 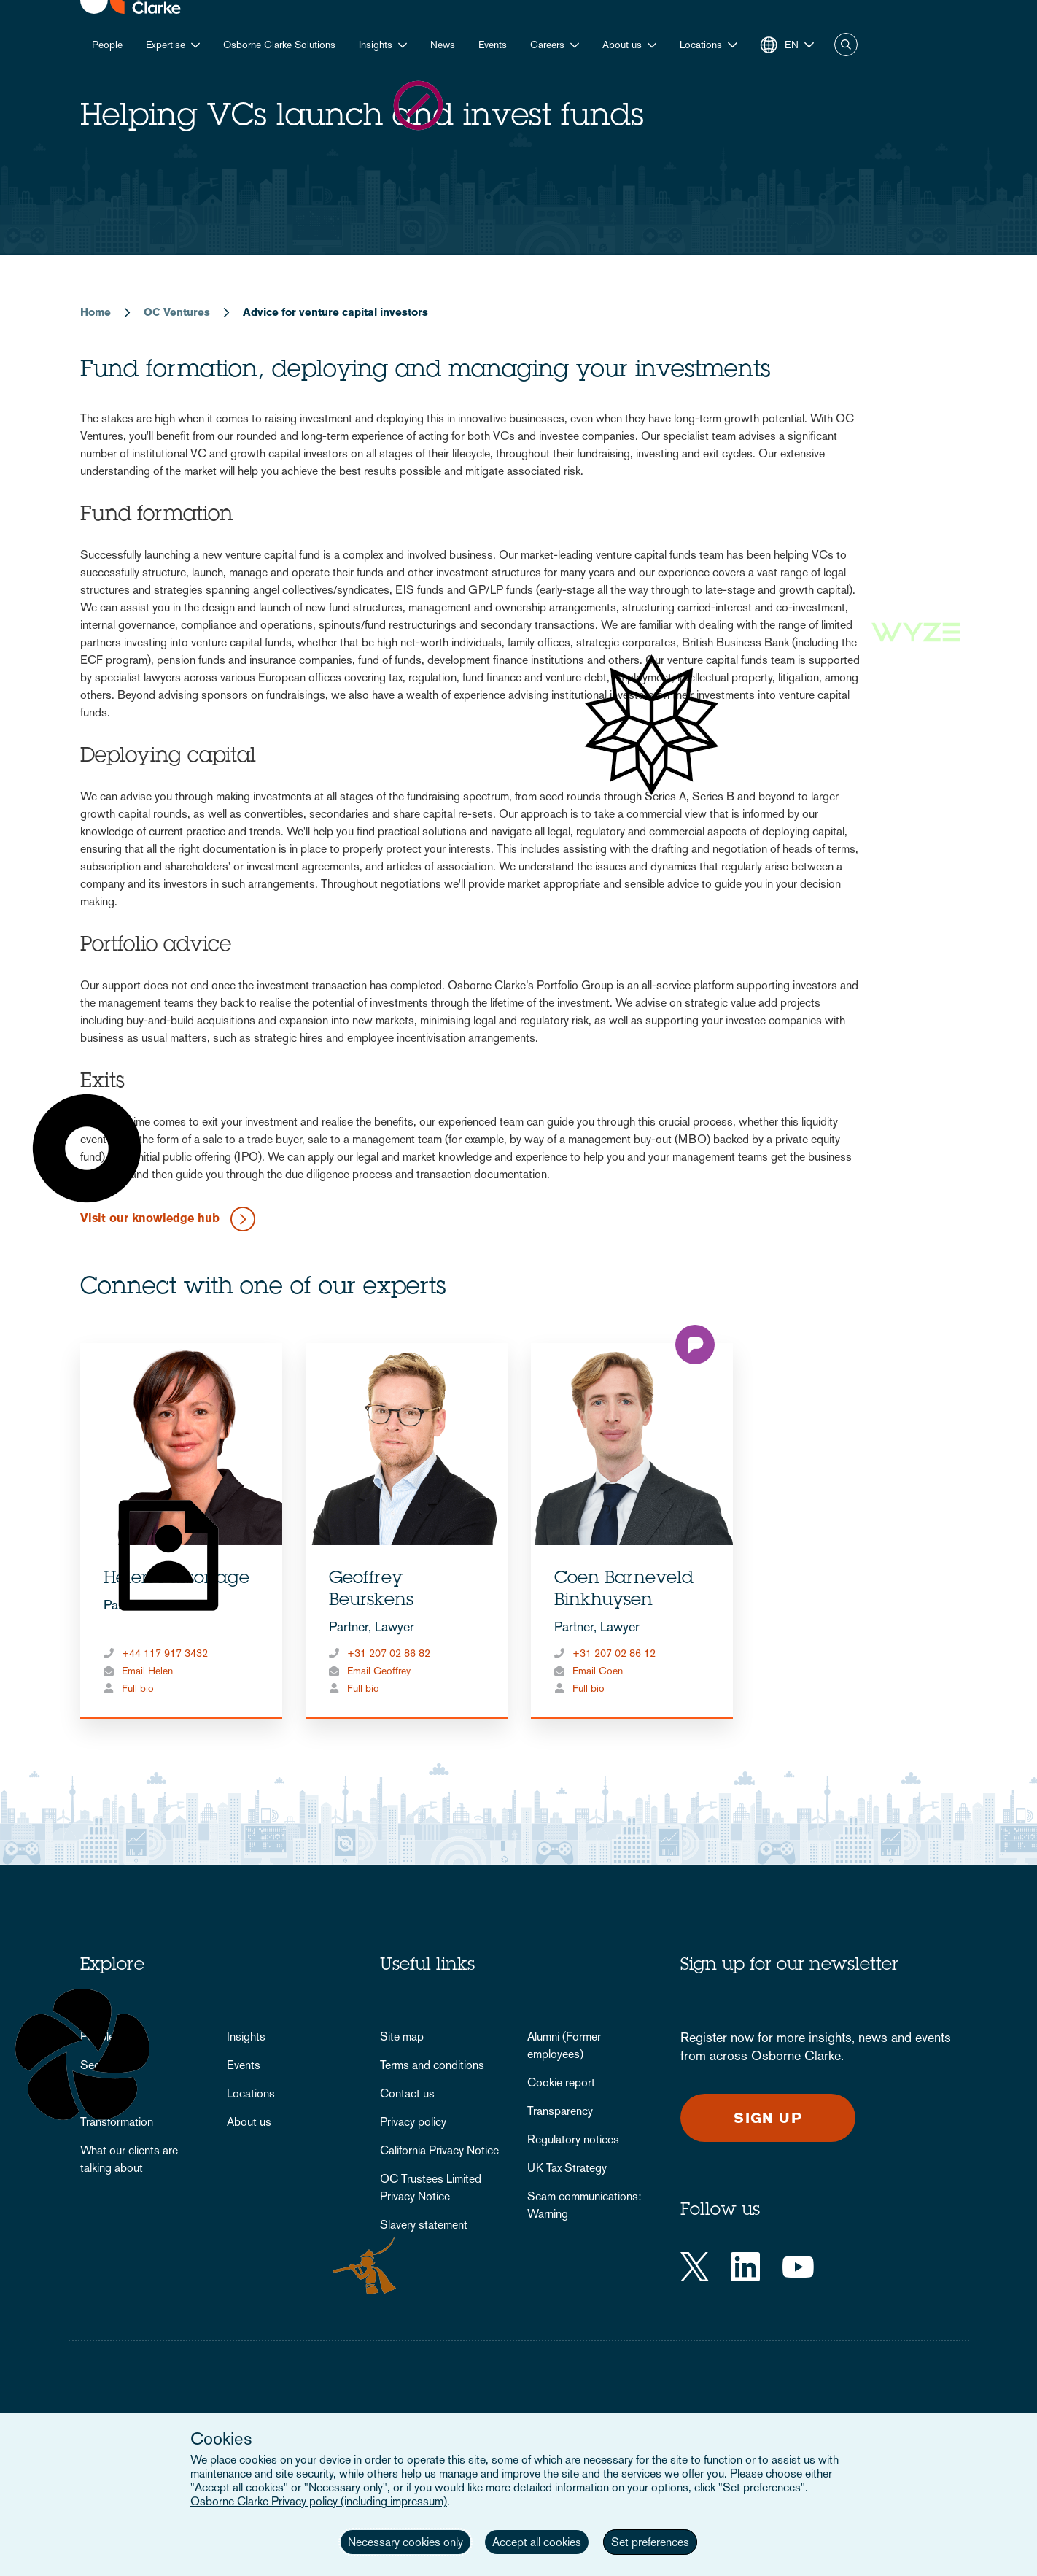 What do you see at coordinates (651, 724) in the screenshot?
I see `open wolfram alpha` at bounding box center [651, 724].